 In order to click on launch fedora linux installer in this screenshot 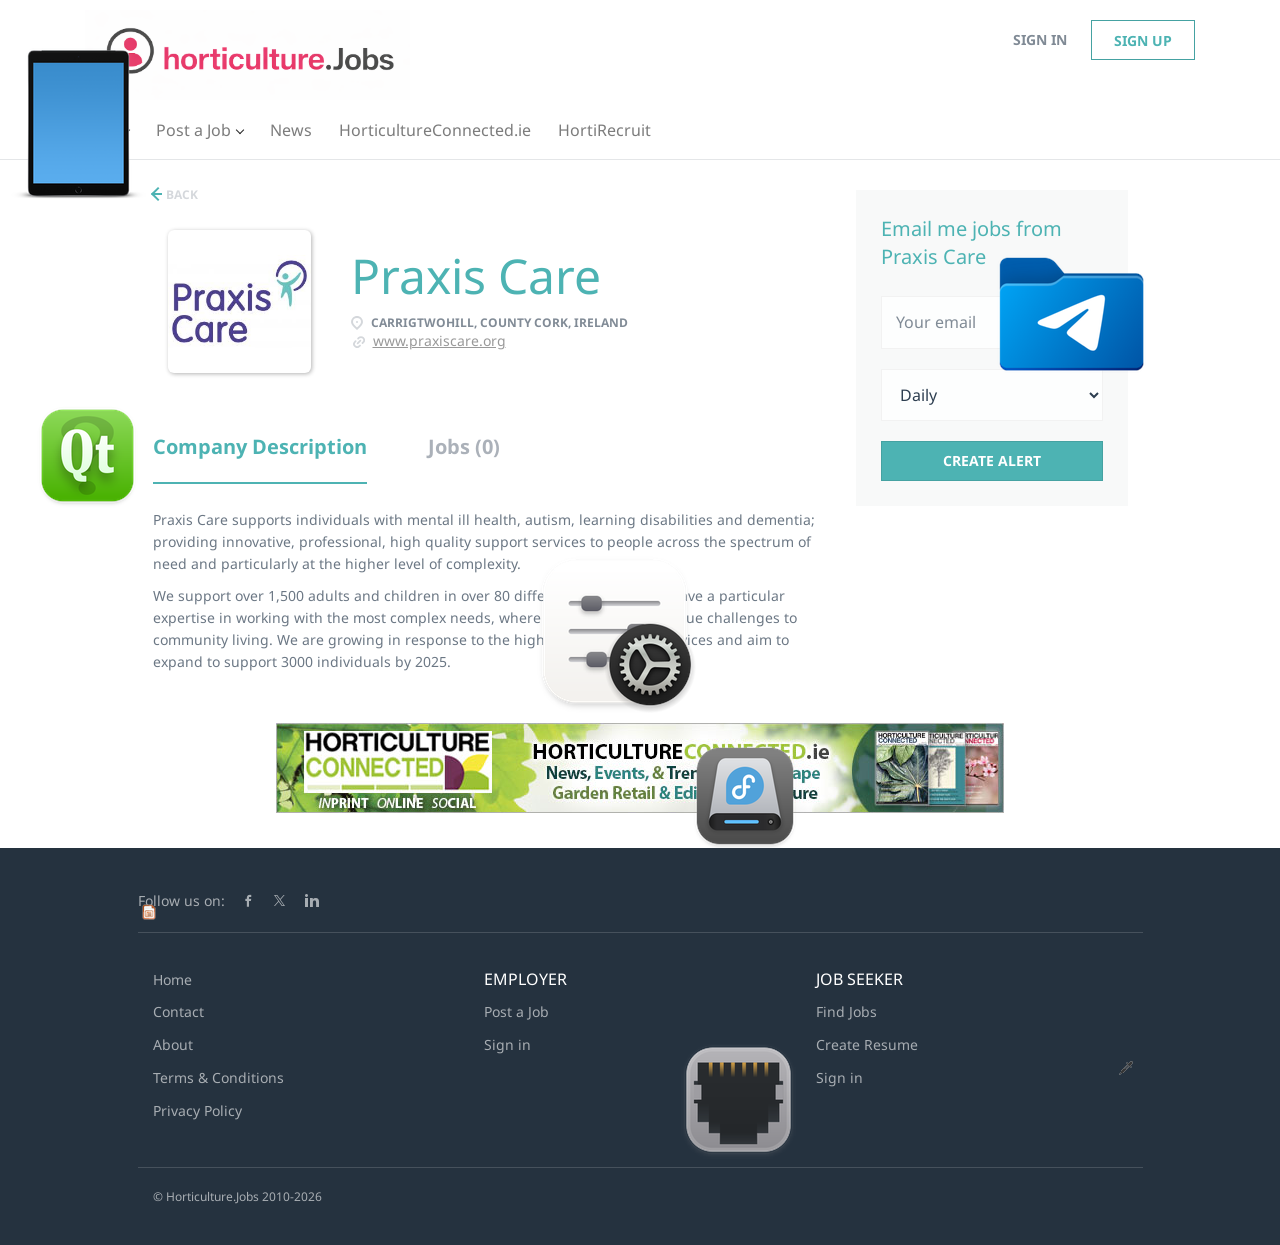, I will do `click(745, 796)`.